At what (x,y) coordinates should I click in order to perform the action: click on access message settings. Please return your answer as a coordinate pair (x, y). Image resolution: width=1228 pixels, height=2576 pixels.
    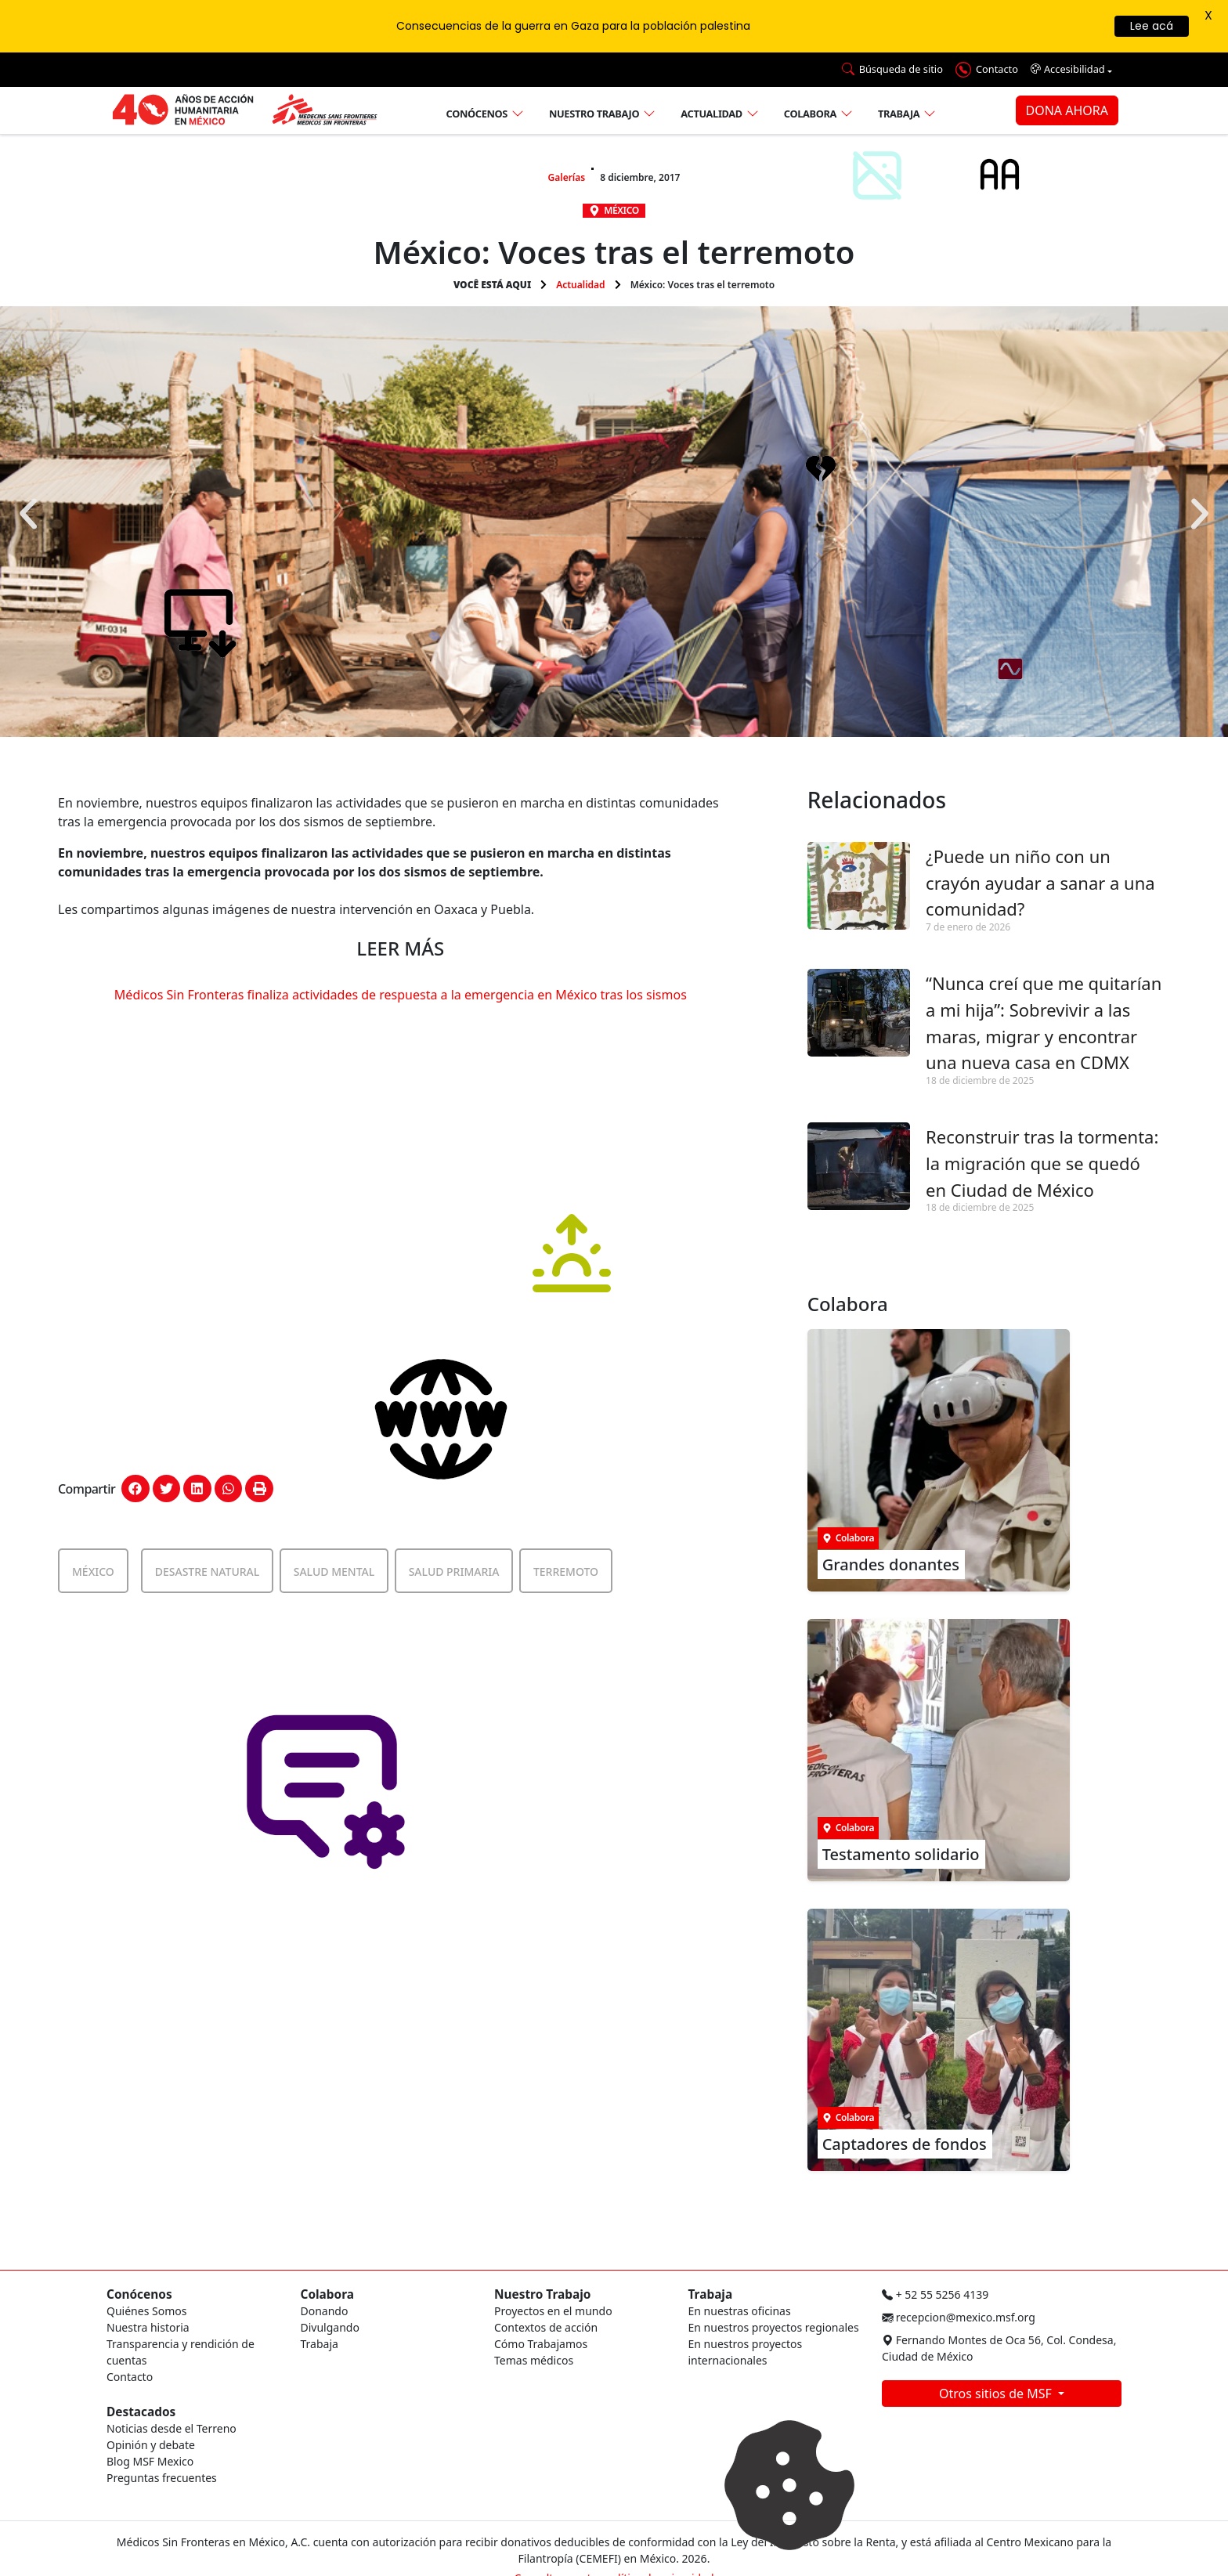
    Looking at the image, I should click on (322, 1783).